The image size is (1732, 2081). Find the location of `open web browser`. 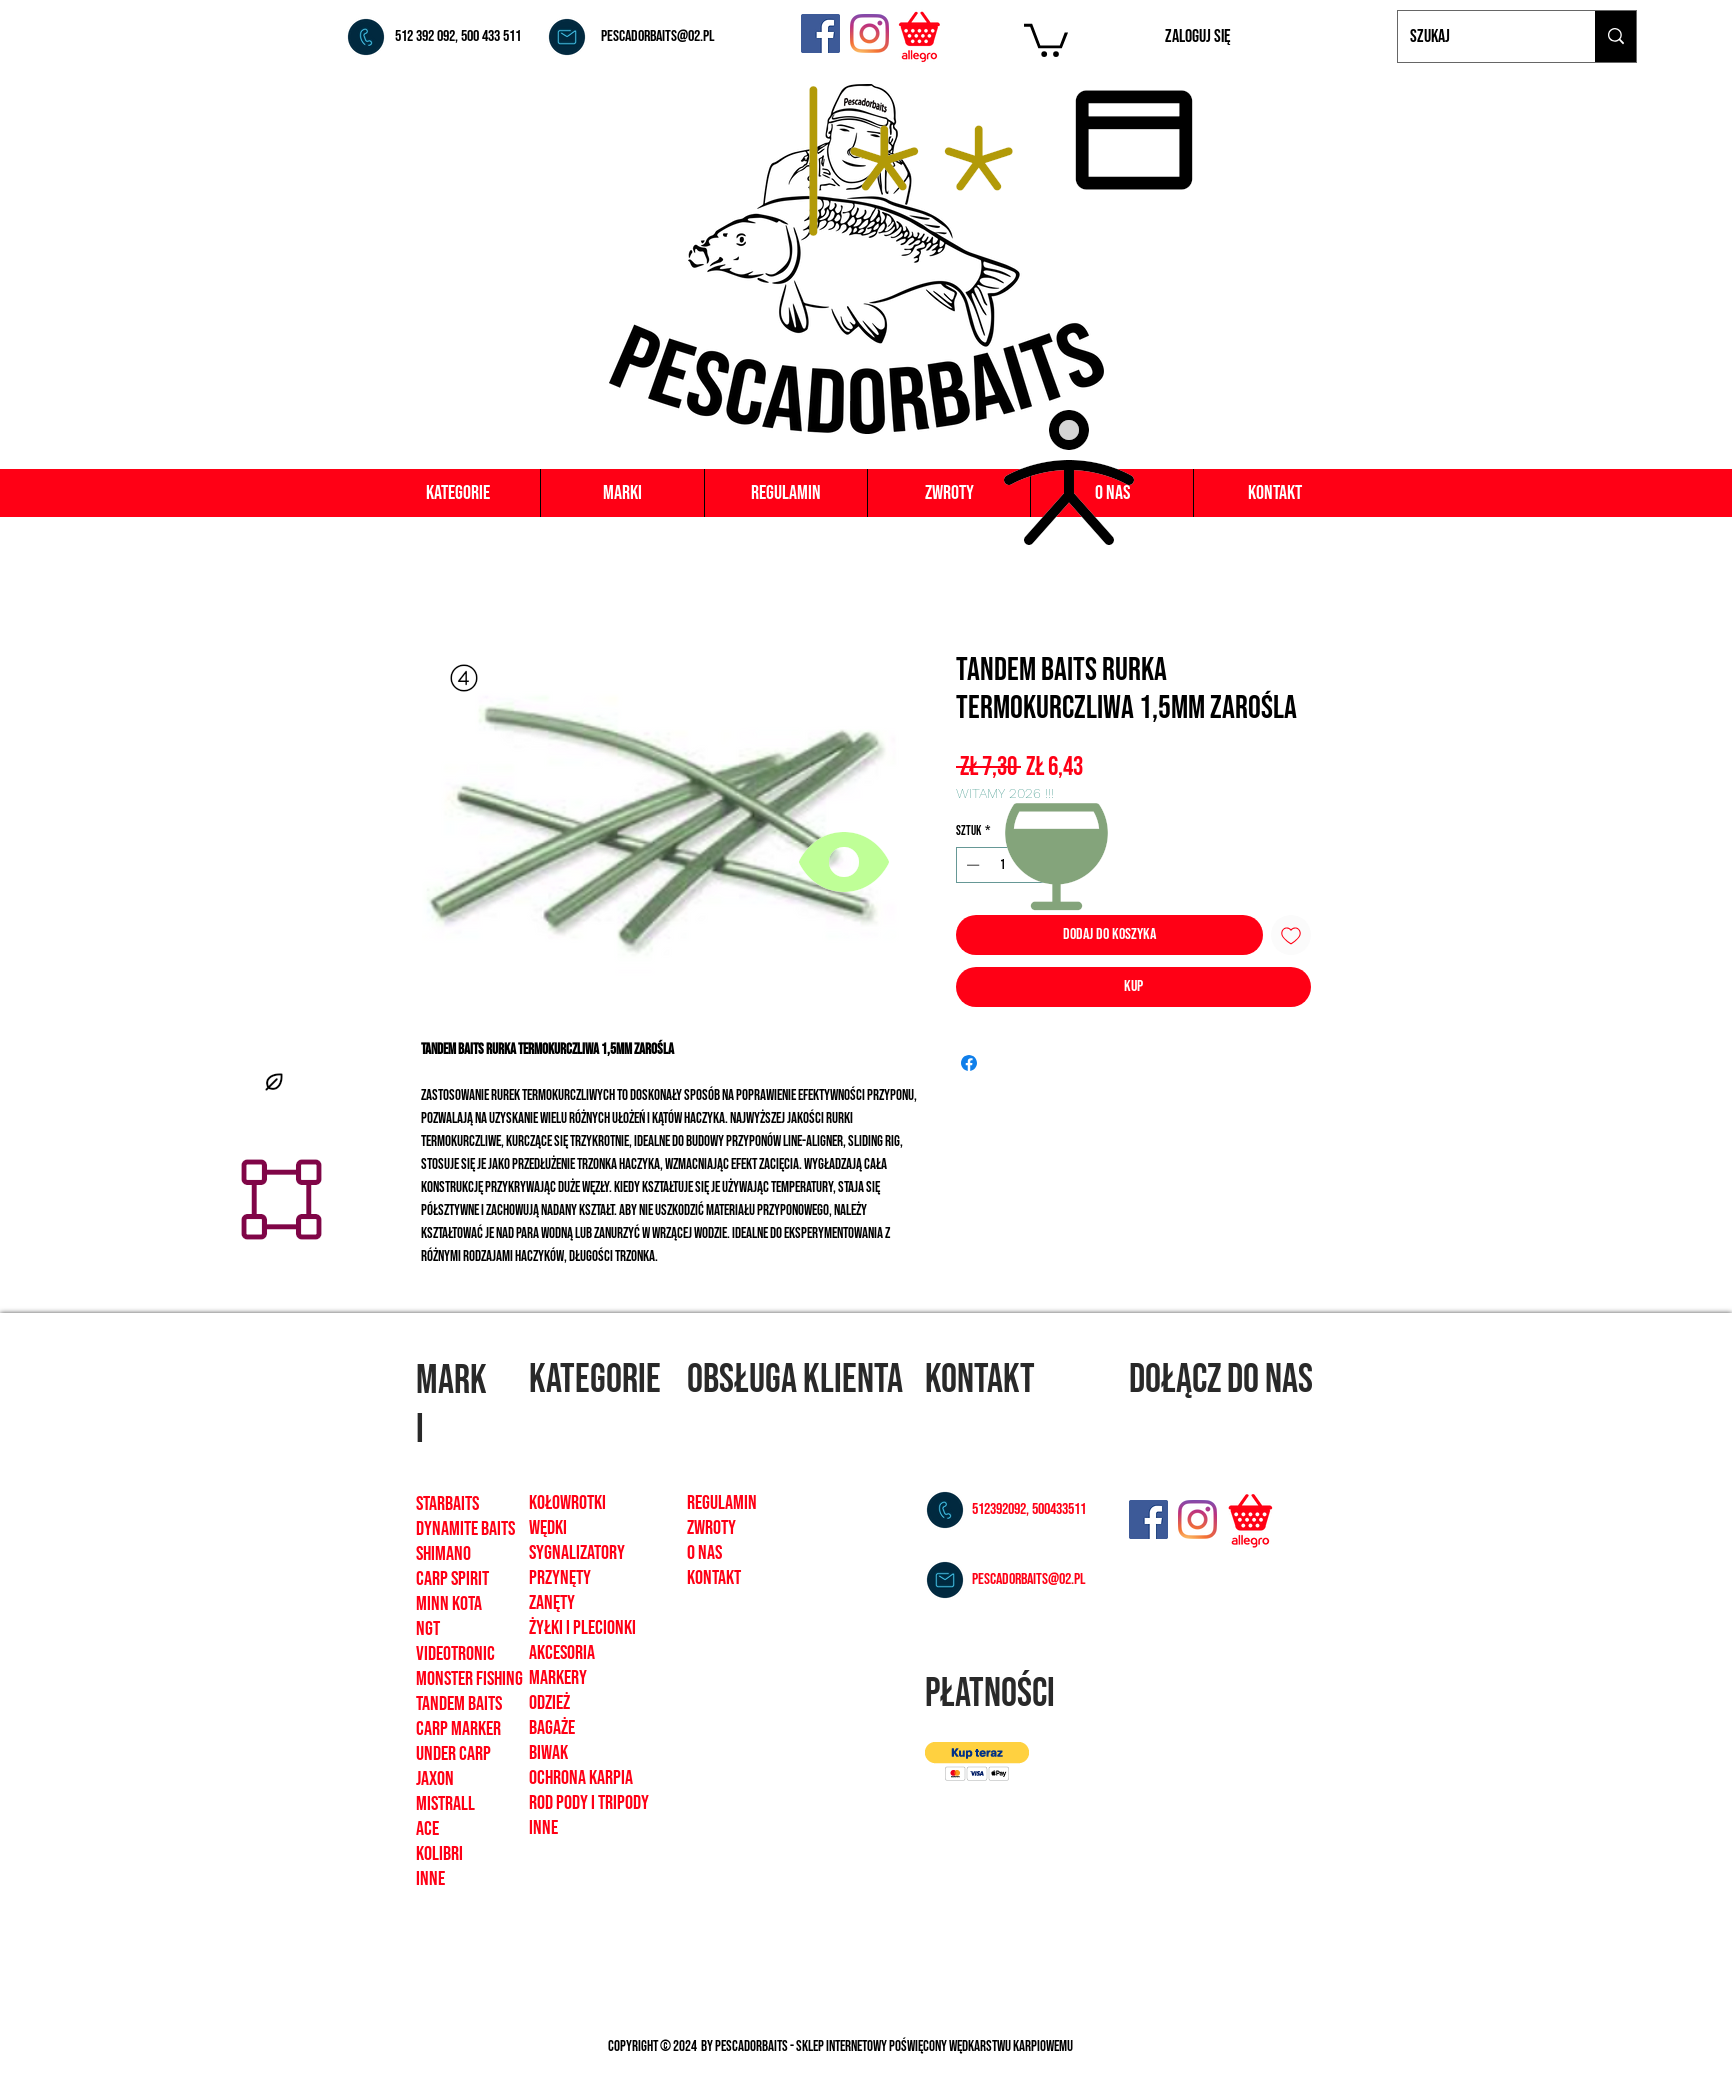

open web browser is located at coordinates (1134, 140).